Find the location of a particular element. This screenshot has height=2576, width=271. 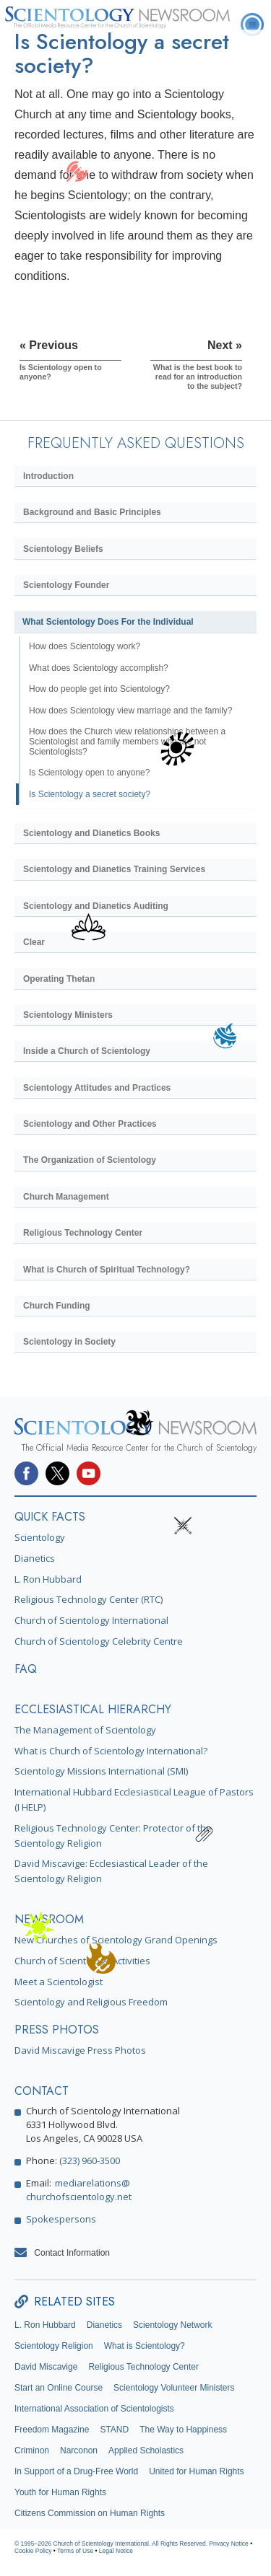

fire elemental or nature-fire hybrid ability is located at coordinates (139, 1423).